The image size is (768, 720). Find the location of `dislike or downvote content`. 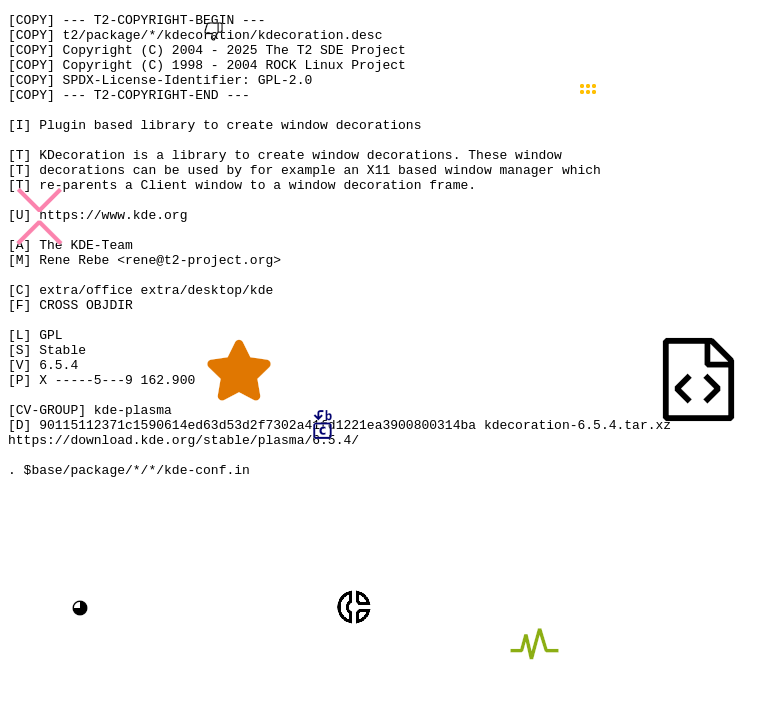

dislike or downvote content is located at coordinates (213, 31).